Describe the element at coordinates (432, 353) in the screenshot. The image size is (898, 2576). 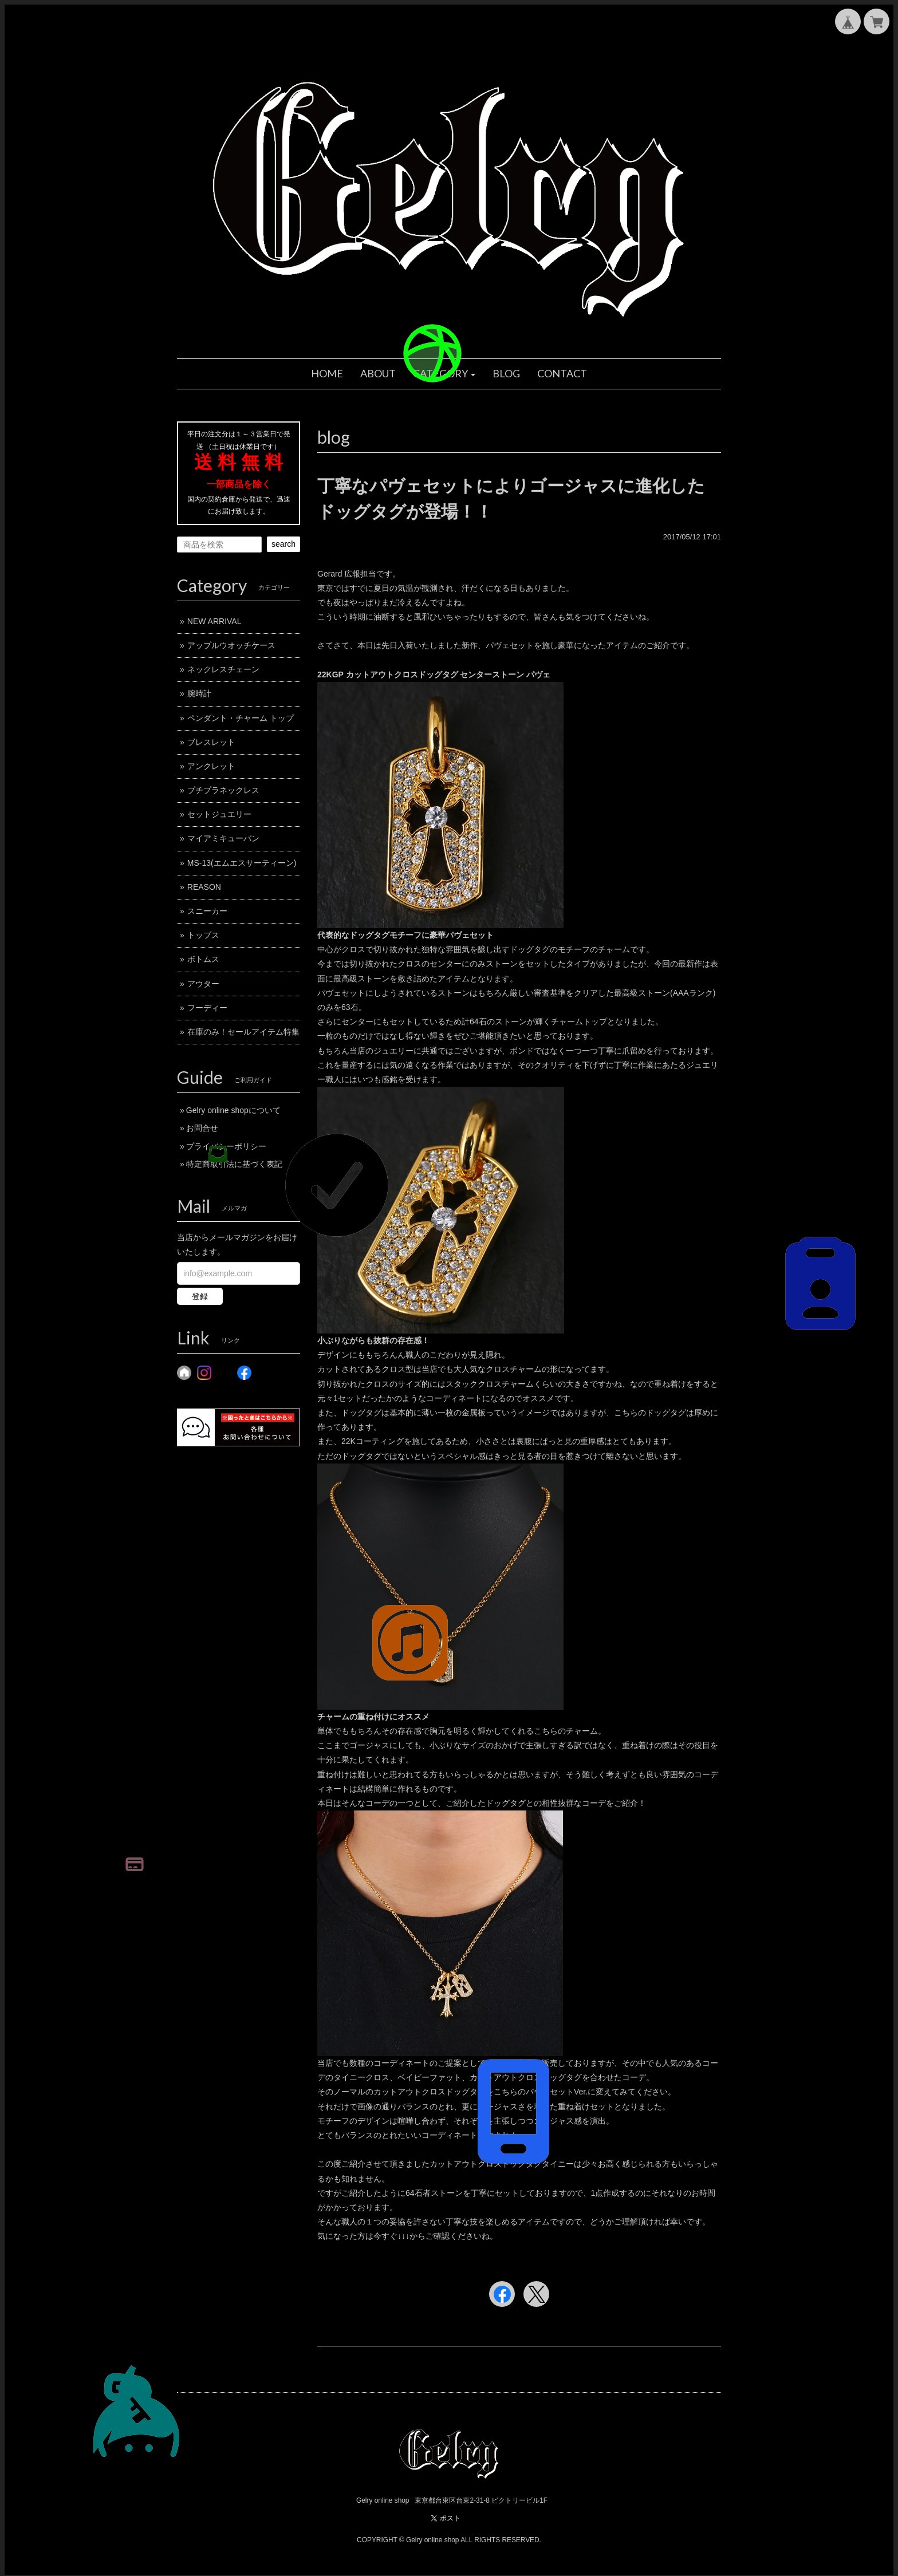
I see `access games or entertainment section` at that location.